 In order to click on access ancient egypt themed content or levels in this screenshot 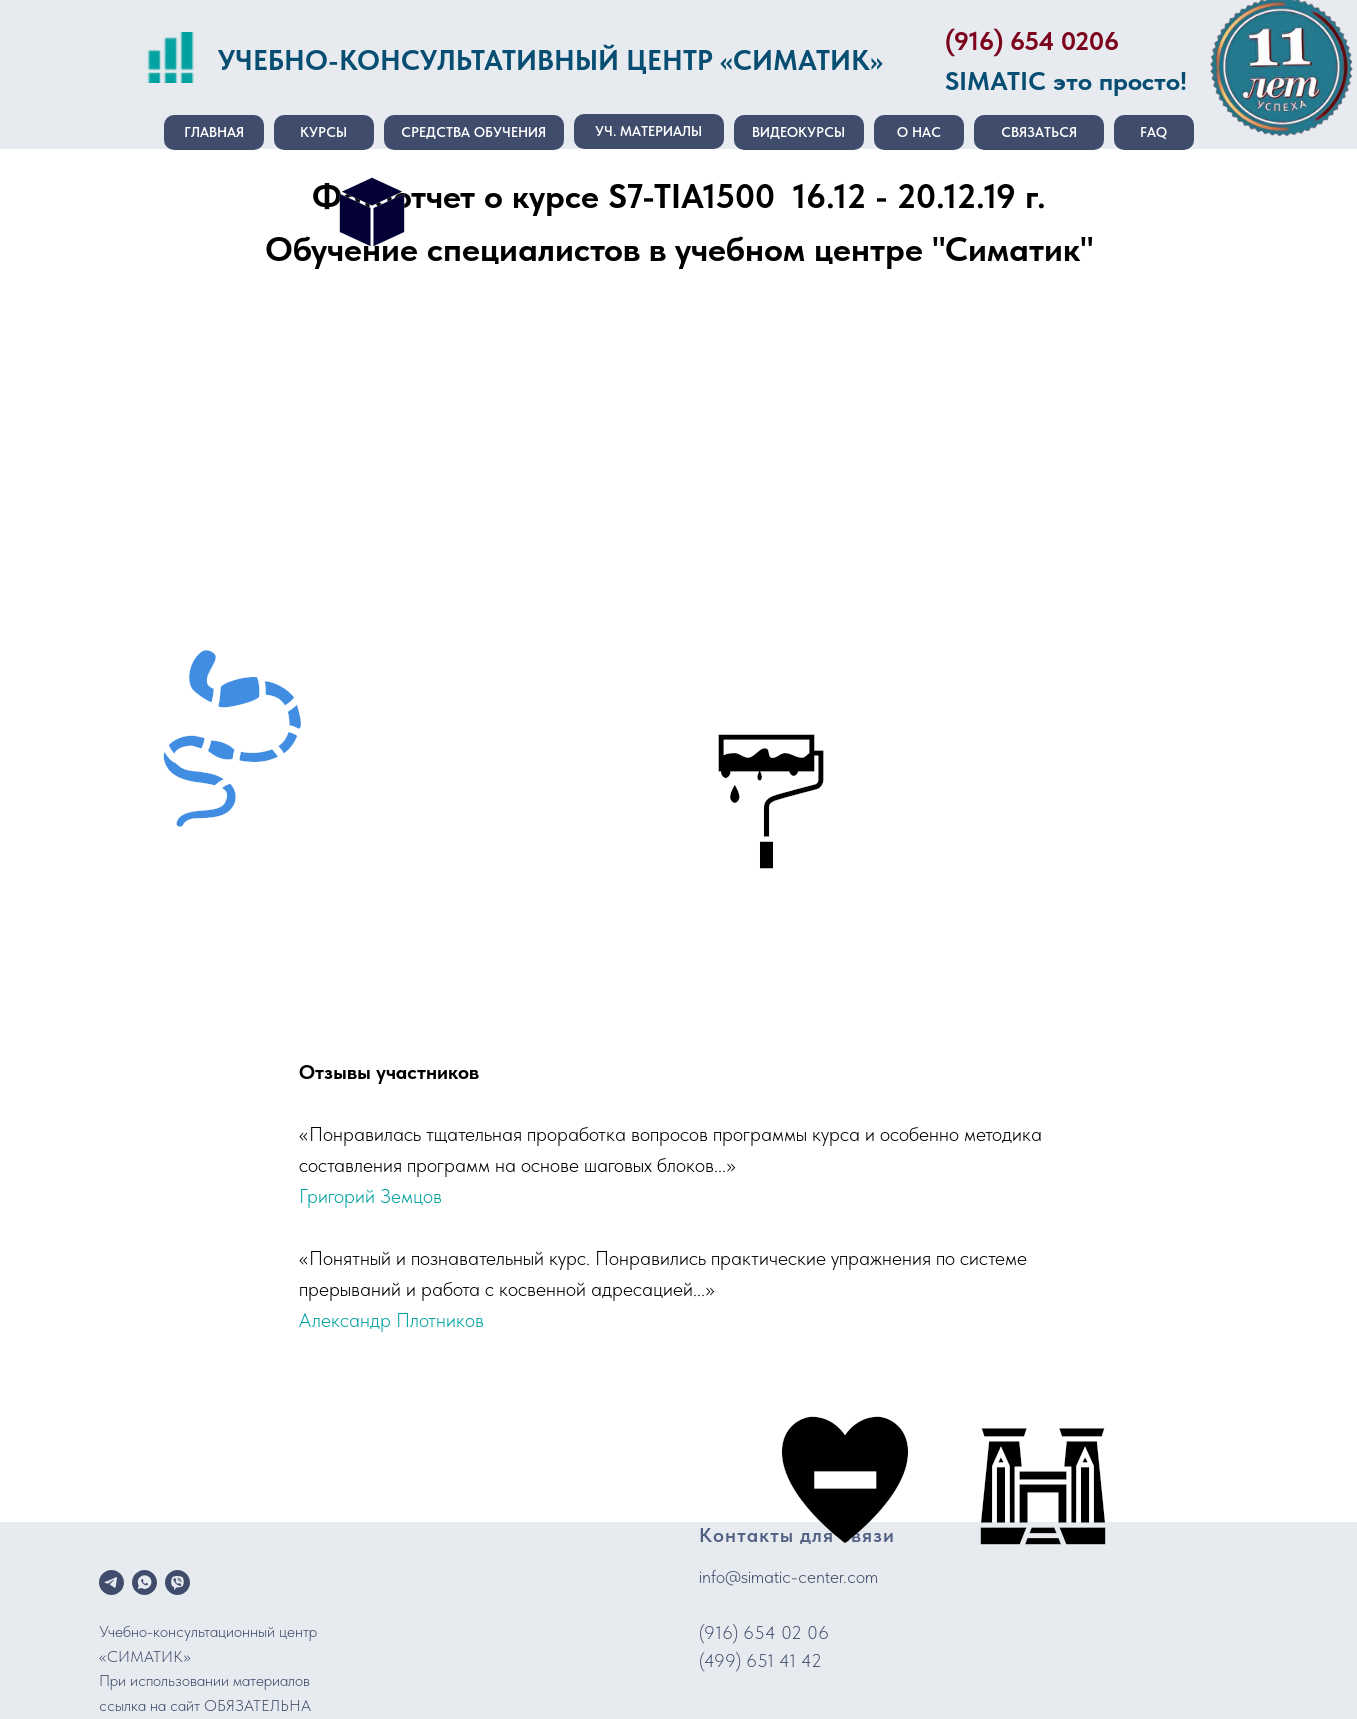, I will do `click(1043, 1482)`.